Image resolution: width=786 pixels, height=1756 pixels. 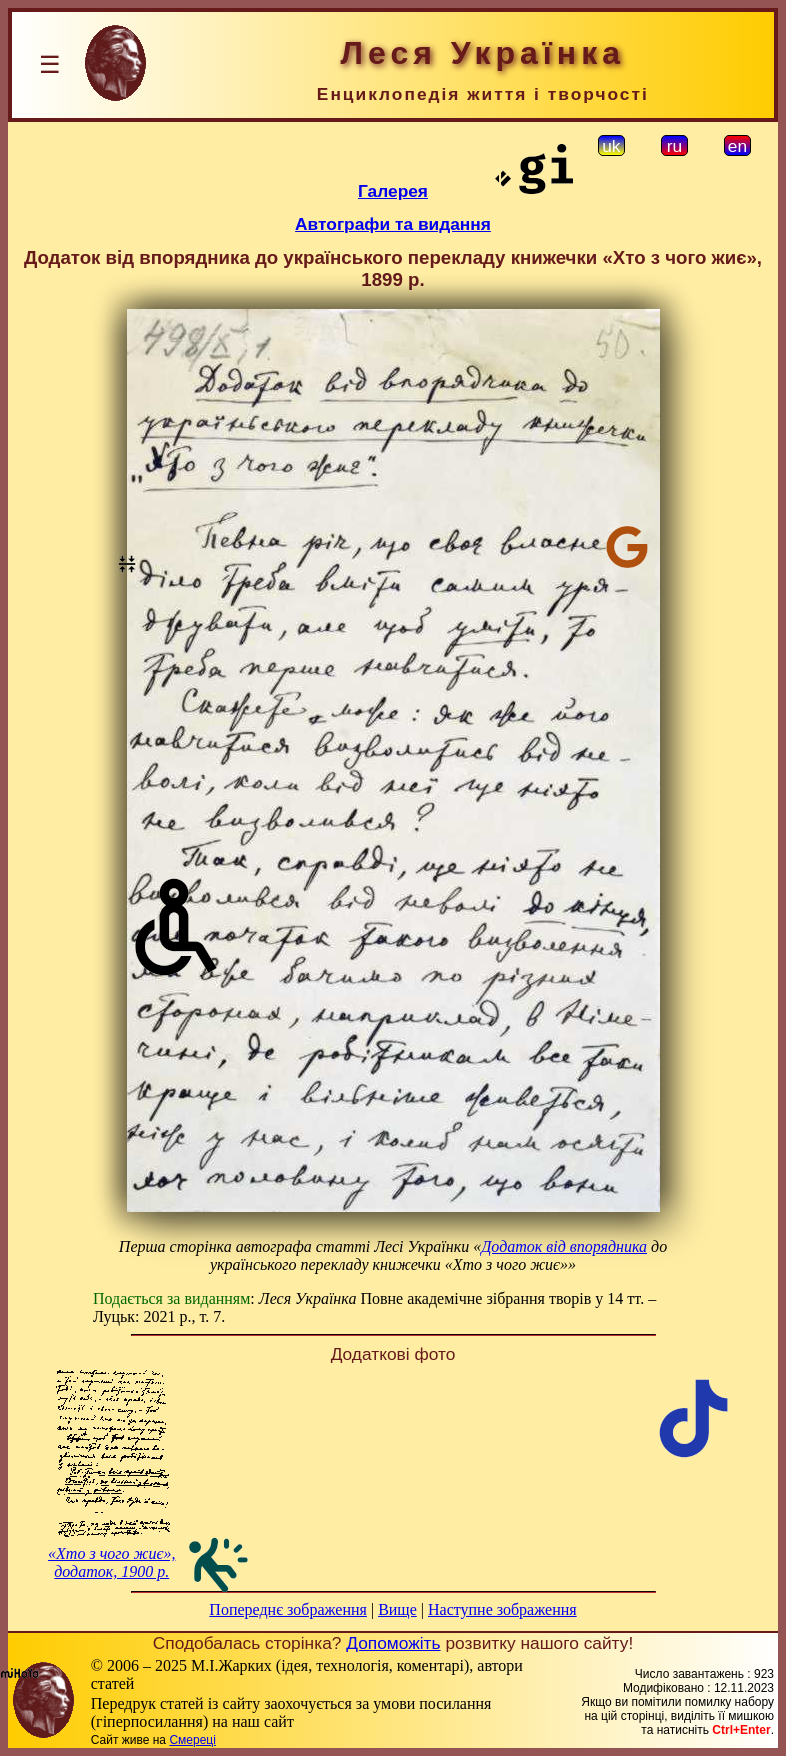 What do you see at coordinates (218, 1565) in the screenshot?
I see `indicates a slip, trip, or fall hazard warning` at bounding box center [218, 1565].